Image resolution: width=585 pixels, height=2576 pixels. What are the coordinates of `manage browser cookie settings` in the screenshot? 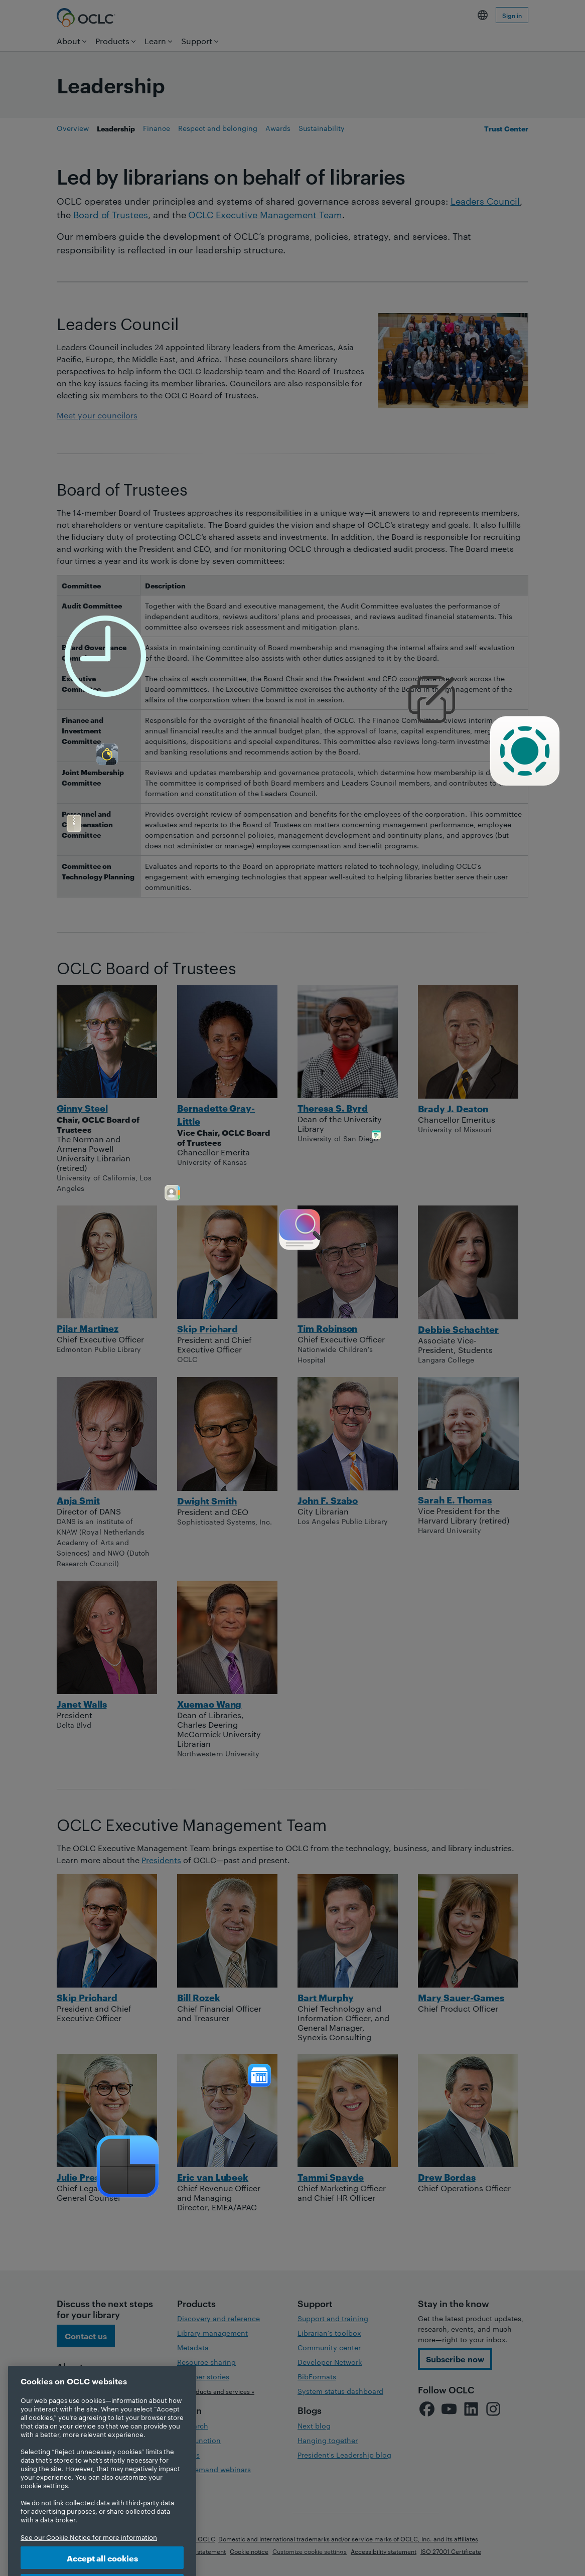 It's located at (107, 754).